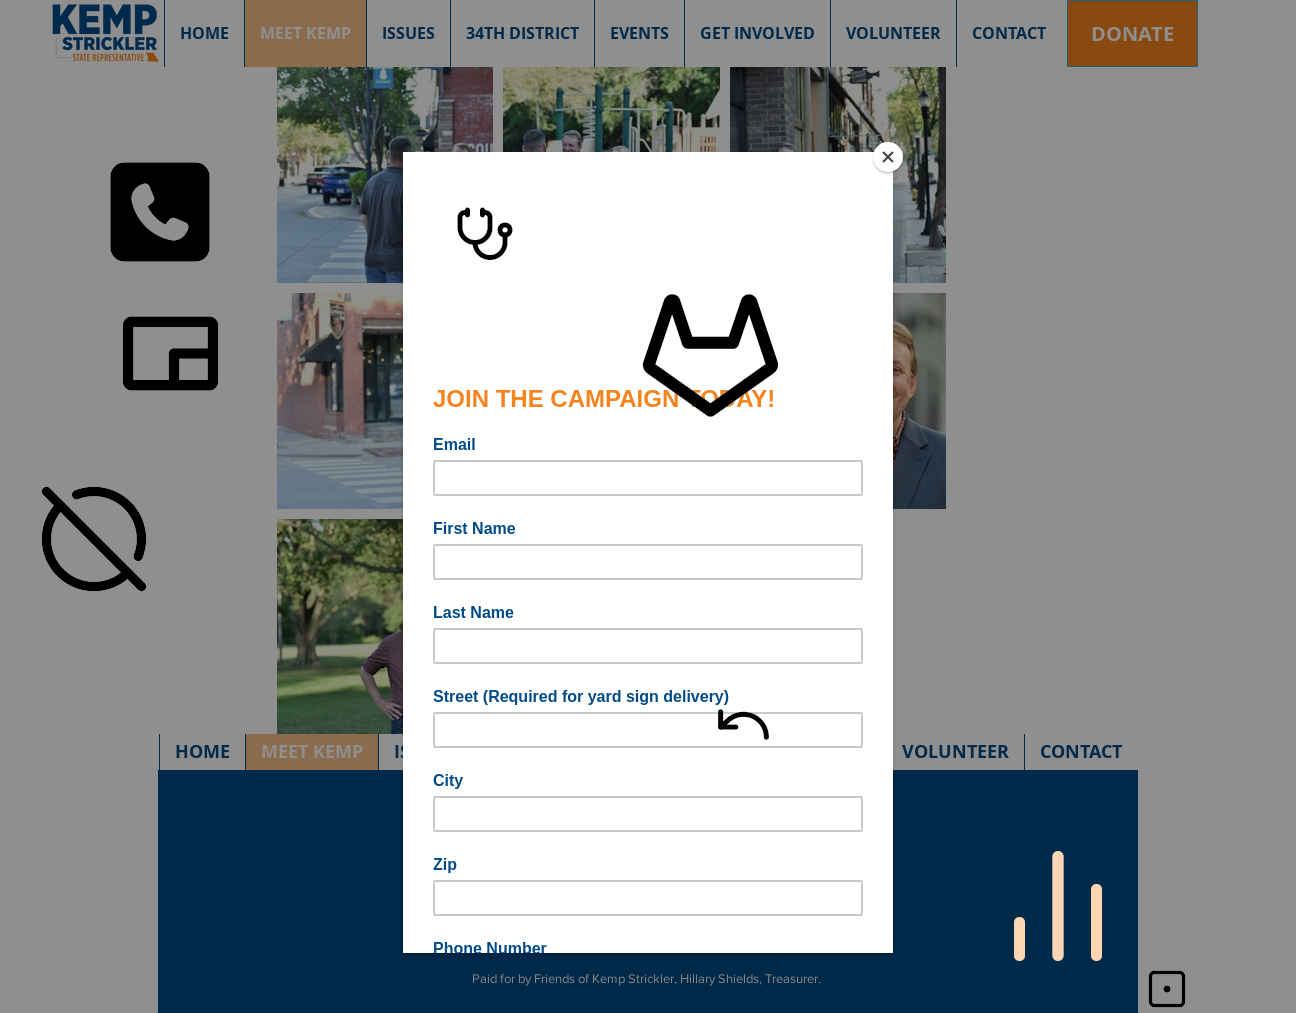 The height and width of the screenshot is (1013, 1296). What do you see at coordinates (1058, 906) in the screenshot?
I see `view bar chart or statistics` at bounding box center [1058, 906].